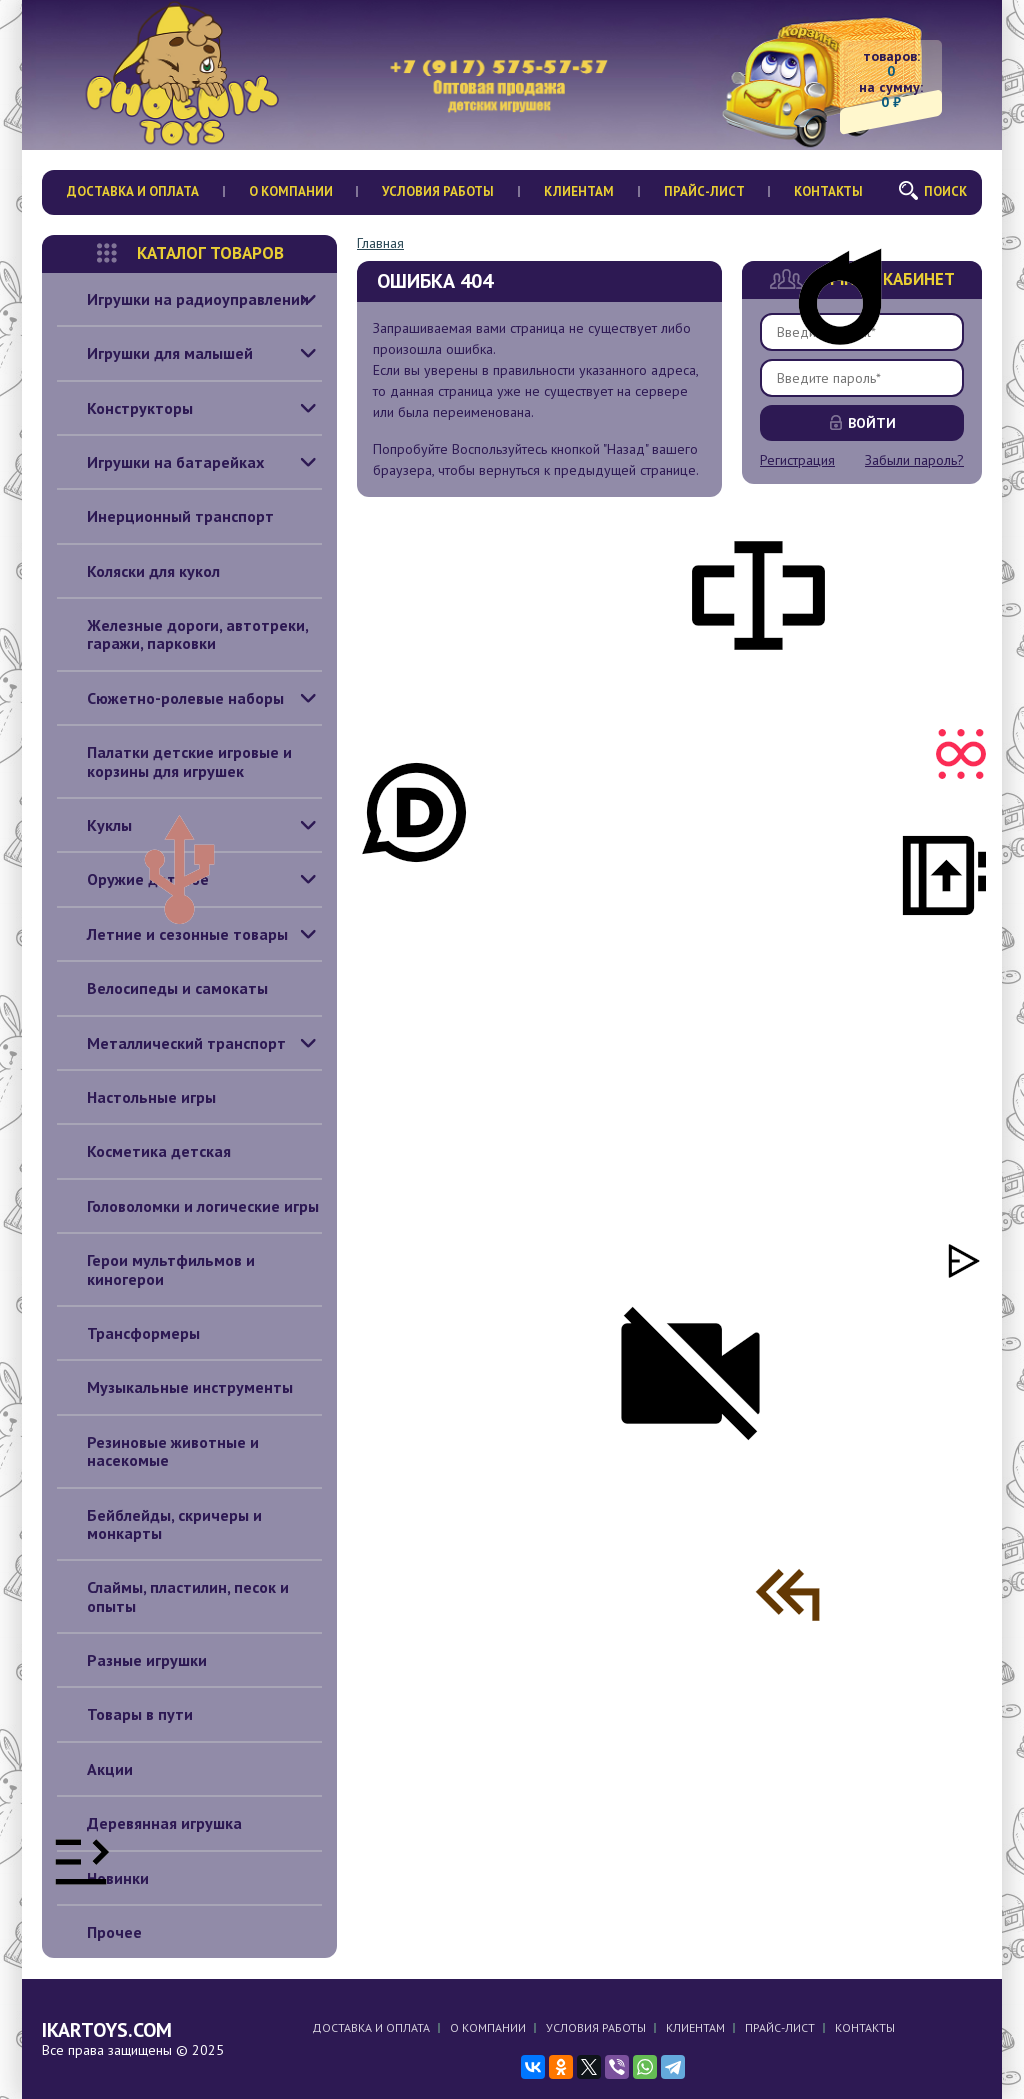  What do you see at coordinates (690, 1373) in the screenshot?
I see `turn off camera or disable video` at bounding box center [690, 1373].